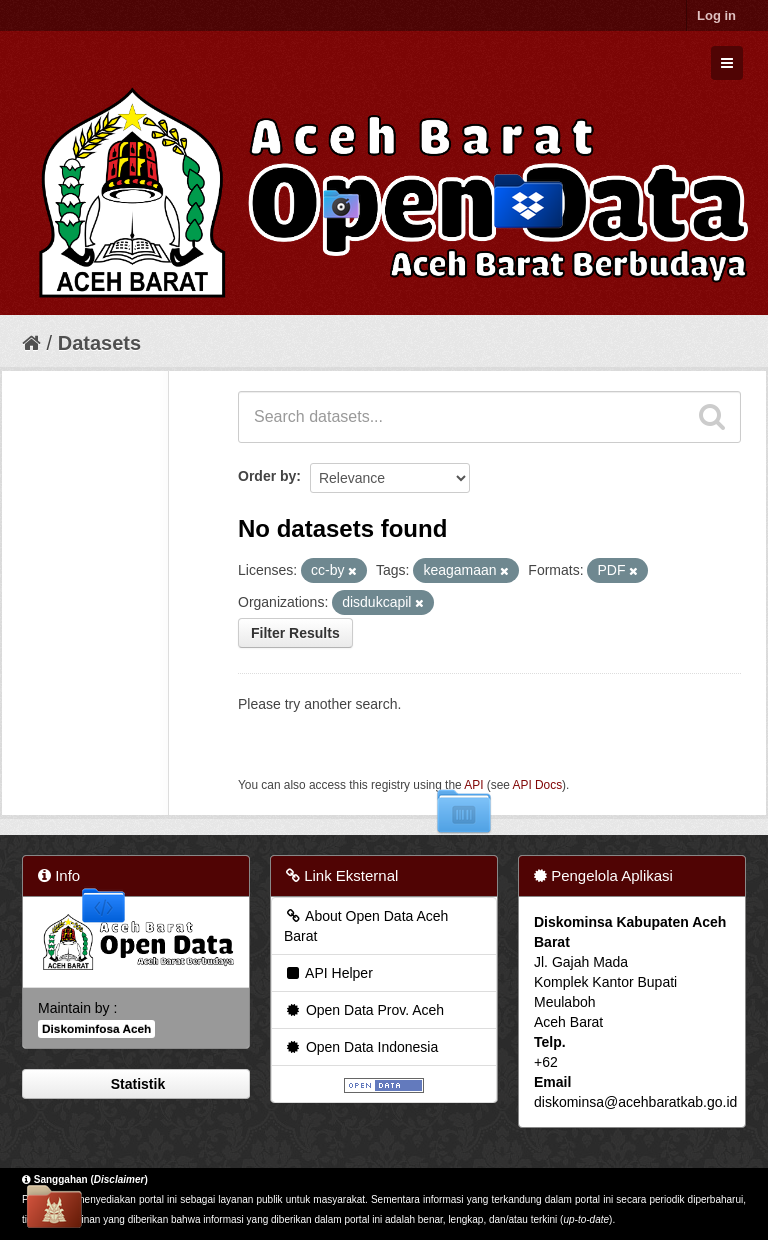 This screenshot has height=1240, width=768. Describe the element at coordinates (54, 1208) in the screenshot. I see `folder for storing historical Japanese or shogun-themed content` at that location.